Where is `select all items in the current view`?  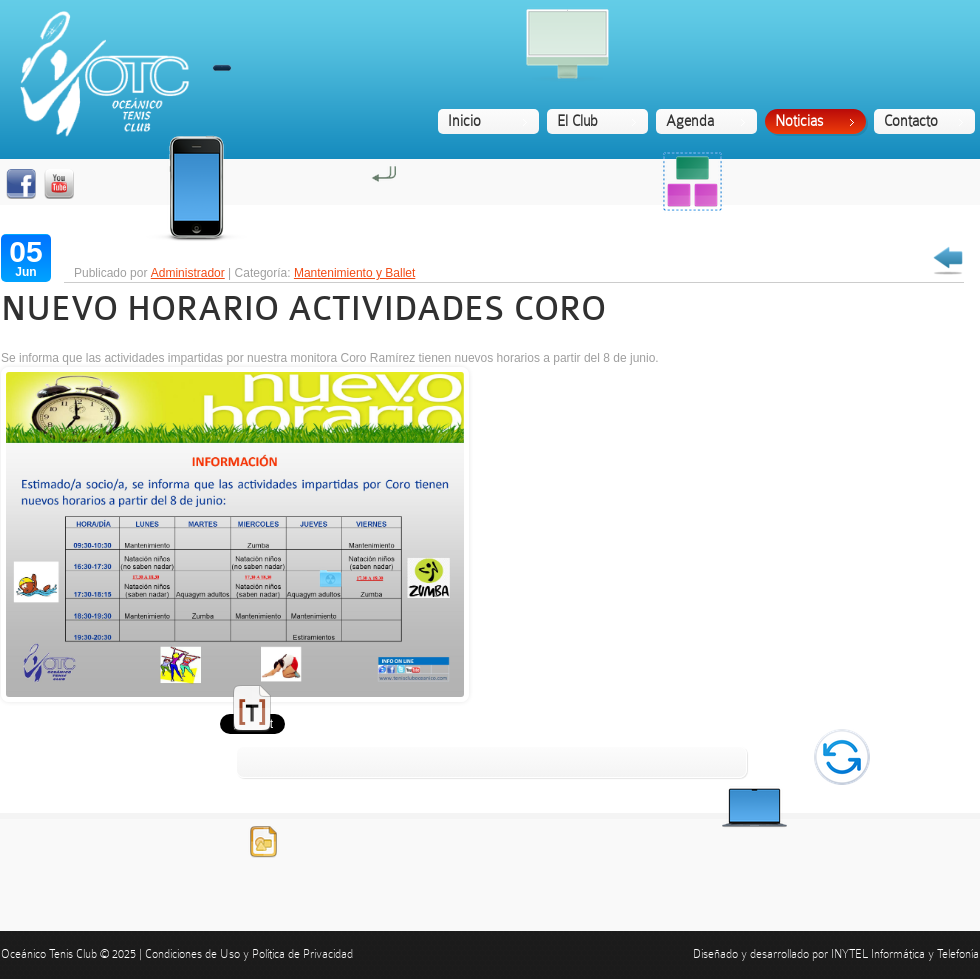 select all items in the current view is located at coordinates (692, 181).